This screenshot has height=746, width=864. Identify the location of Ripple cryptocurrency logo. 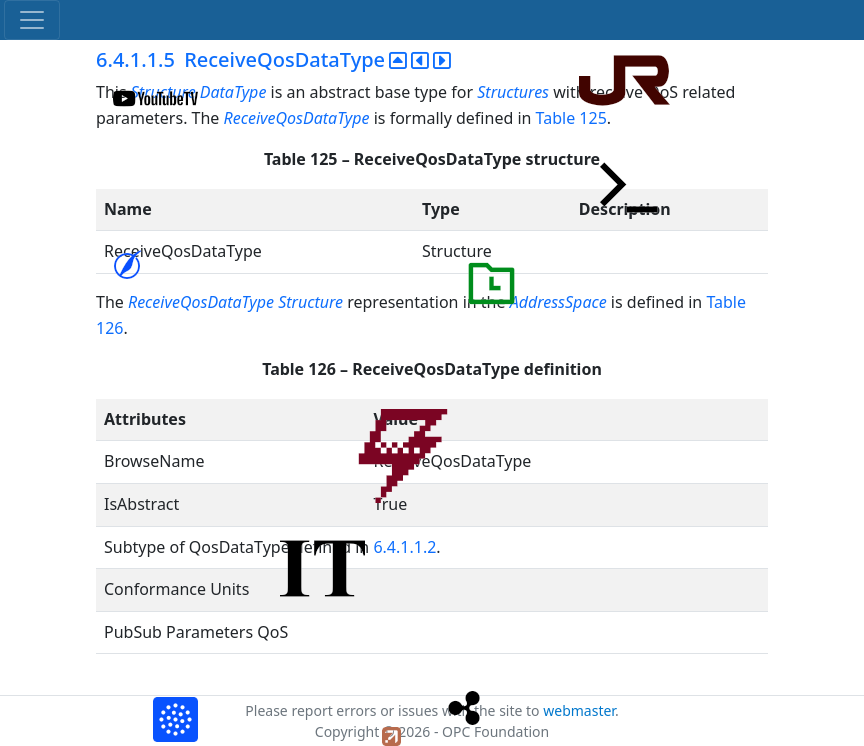
(464, 708).